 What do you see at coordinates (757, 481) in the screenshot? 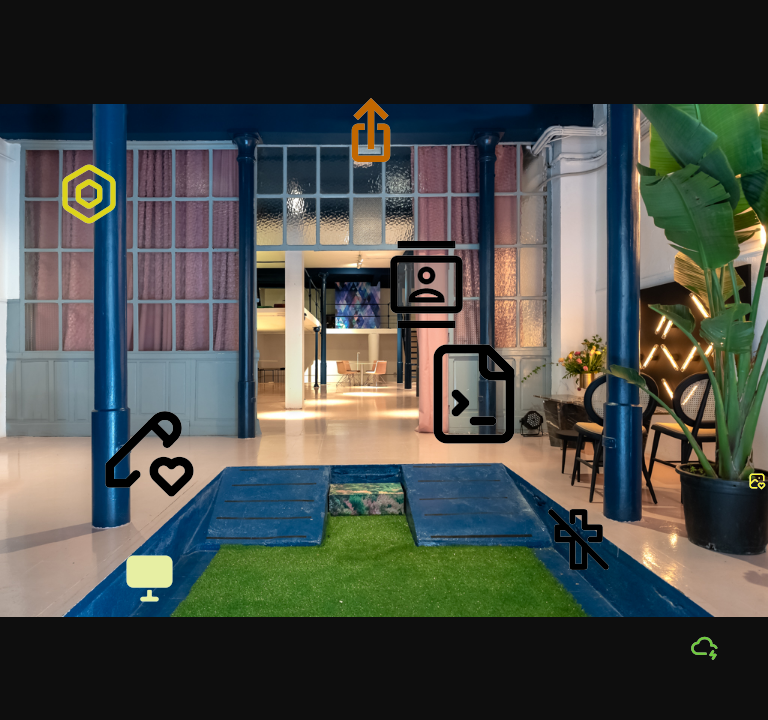
I see `add photo to favorites` at bounding box center [757, 481].